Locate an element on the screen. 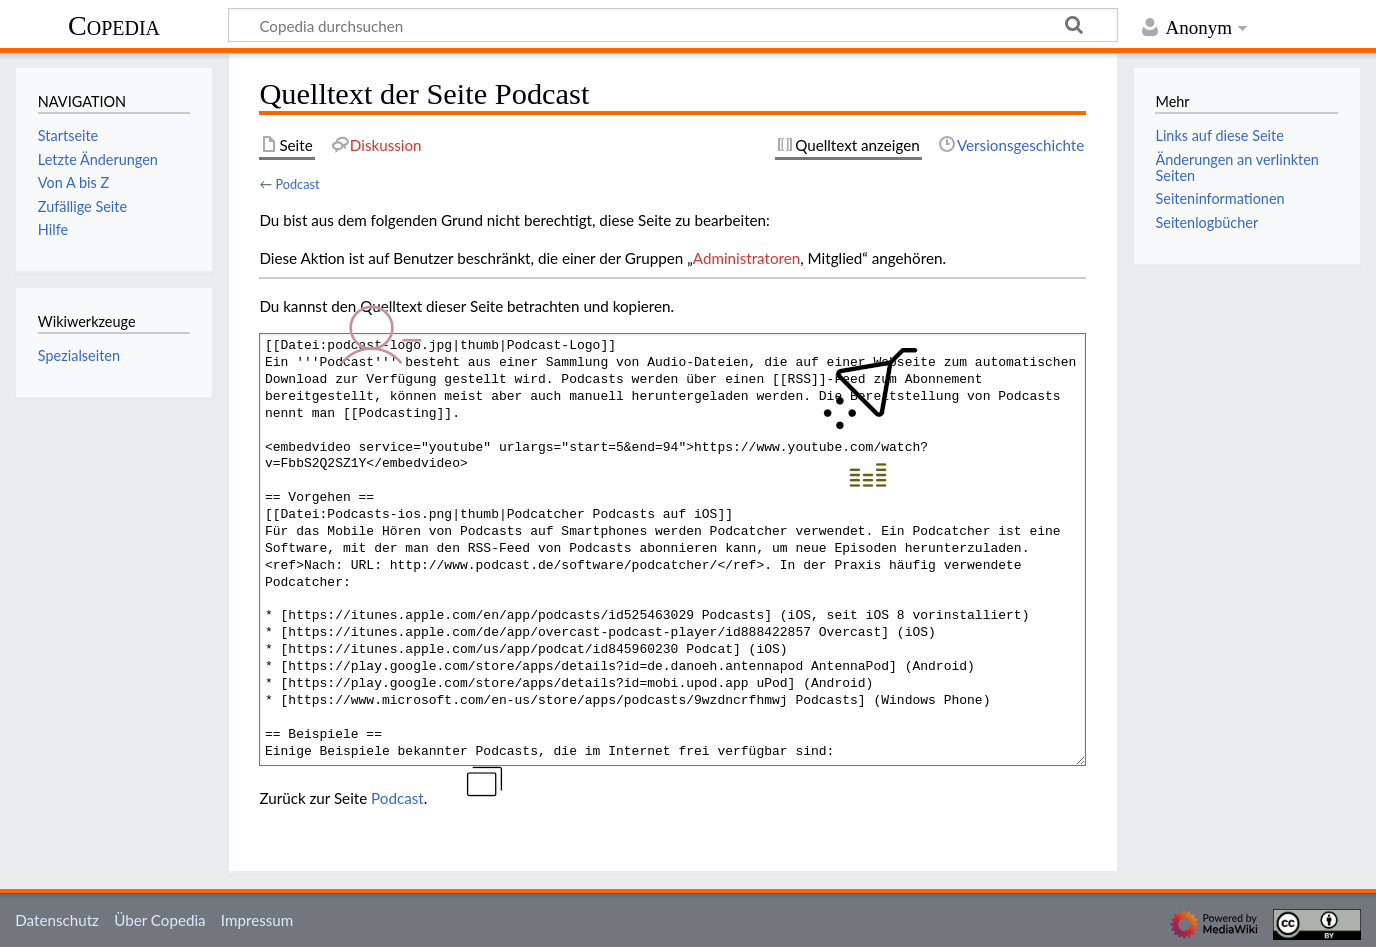 The width and height of the screenshot is (1376, 947). adjust audio equalizer settings is located at coordinates (868, 475).